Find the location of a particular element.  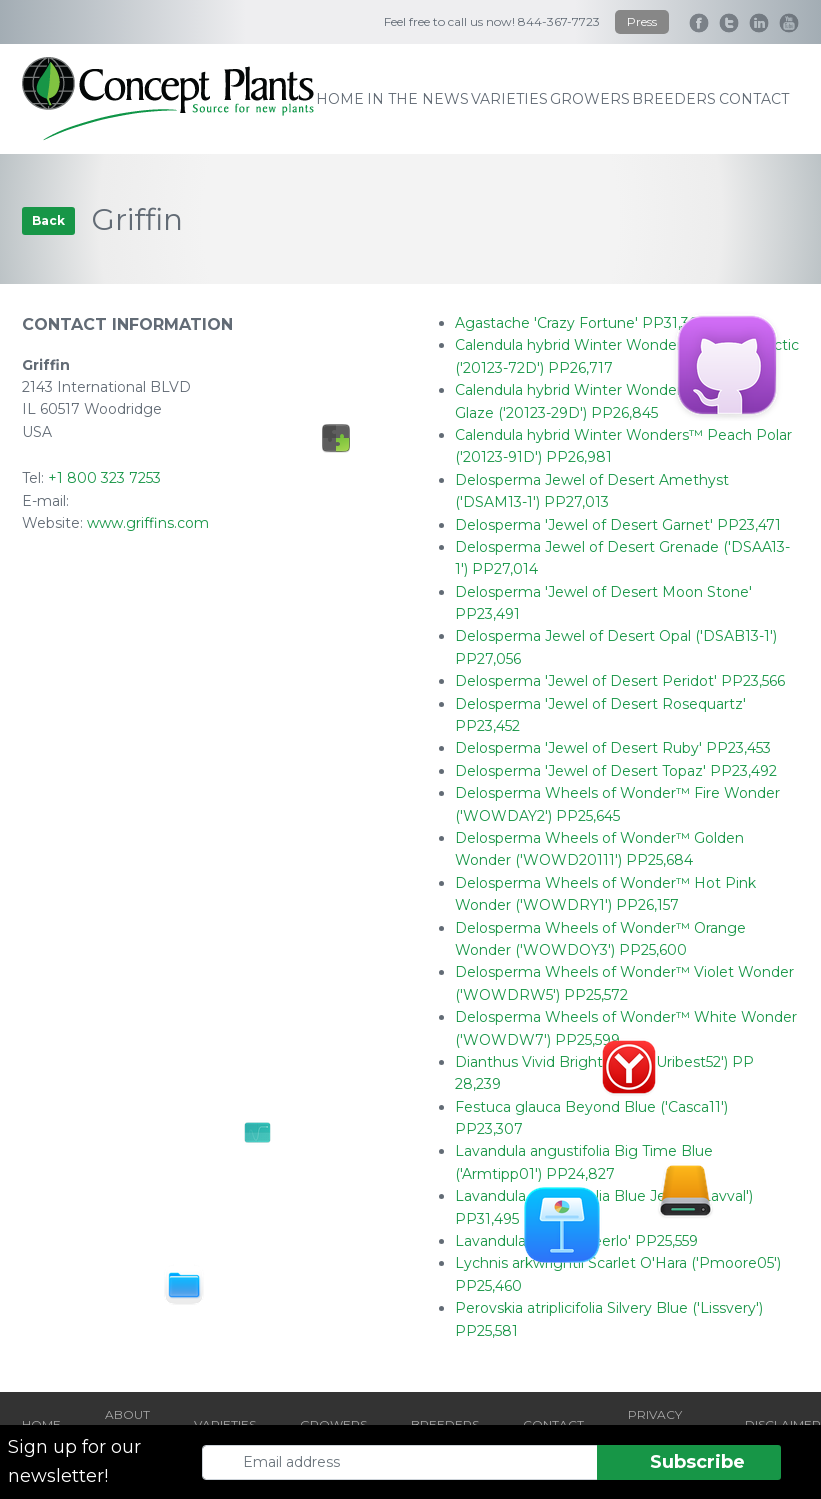

external USB hard drive connected is located at coordinates (685, 1190).